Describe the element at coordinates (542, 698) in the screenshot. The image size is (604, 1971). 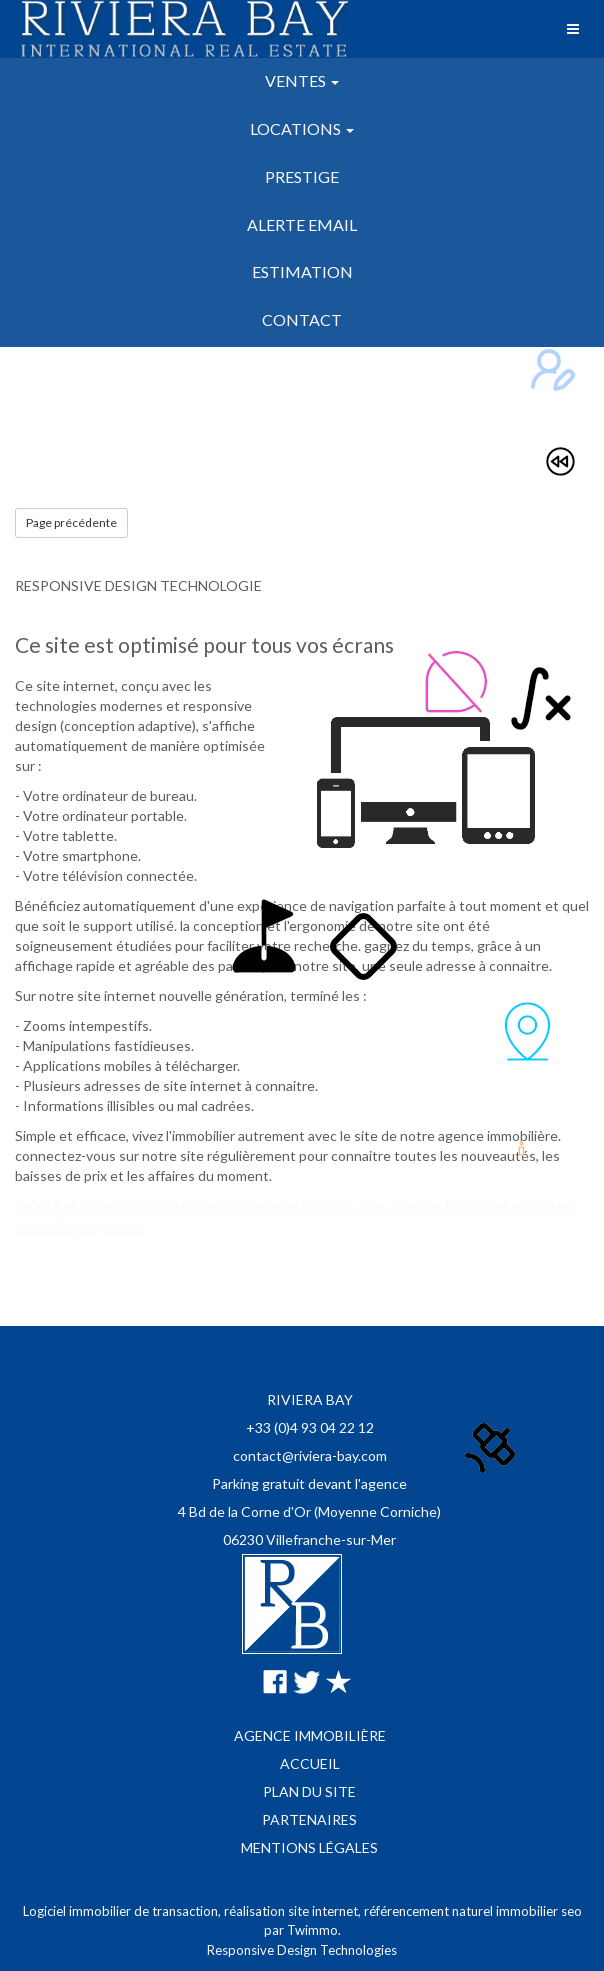
I see `remove or clear an integral calculation` at that location.